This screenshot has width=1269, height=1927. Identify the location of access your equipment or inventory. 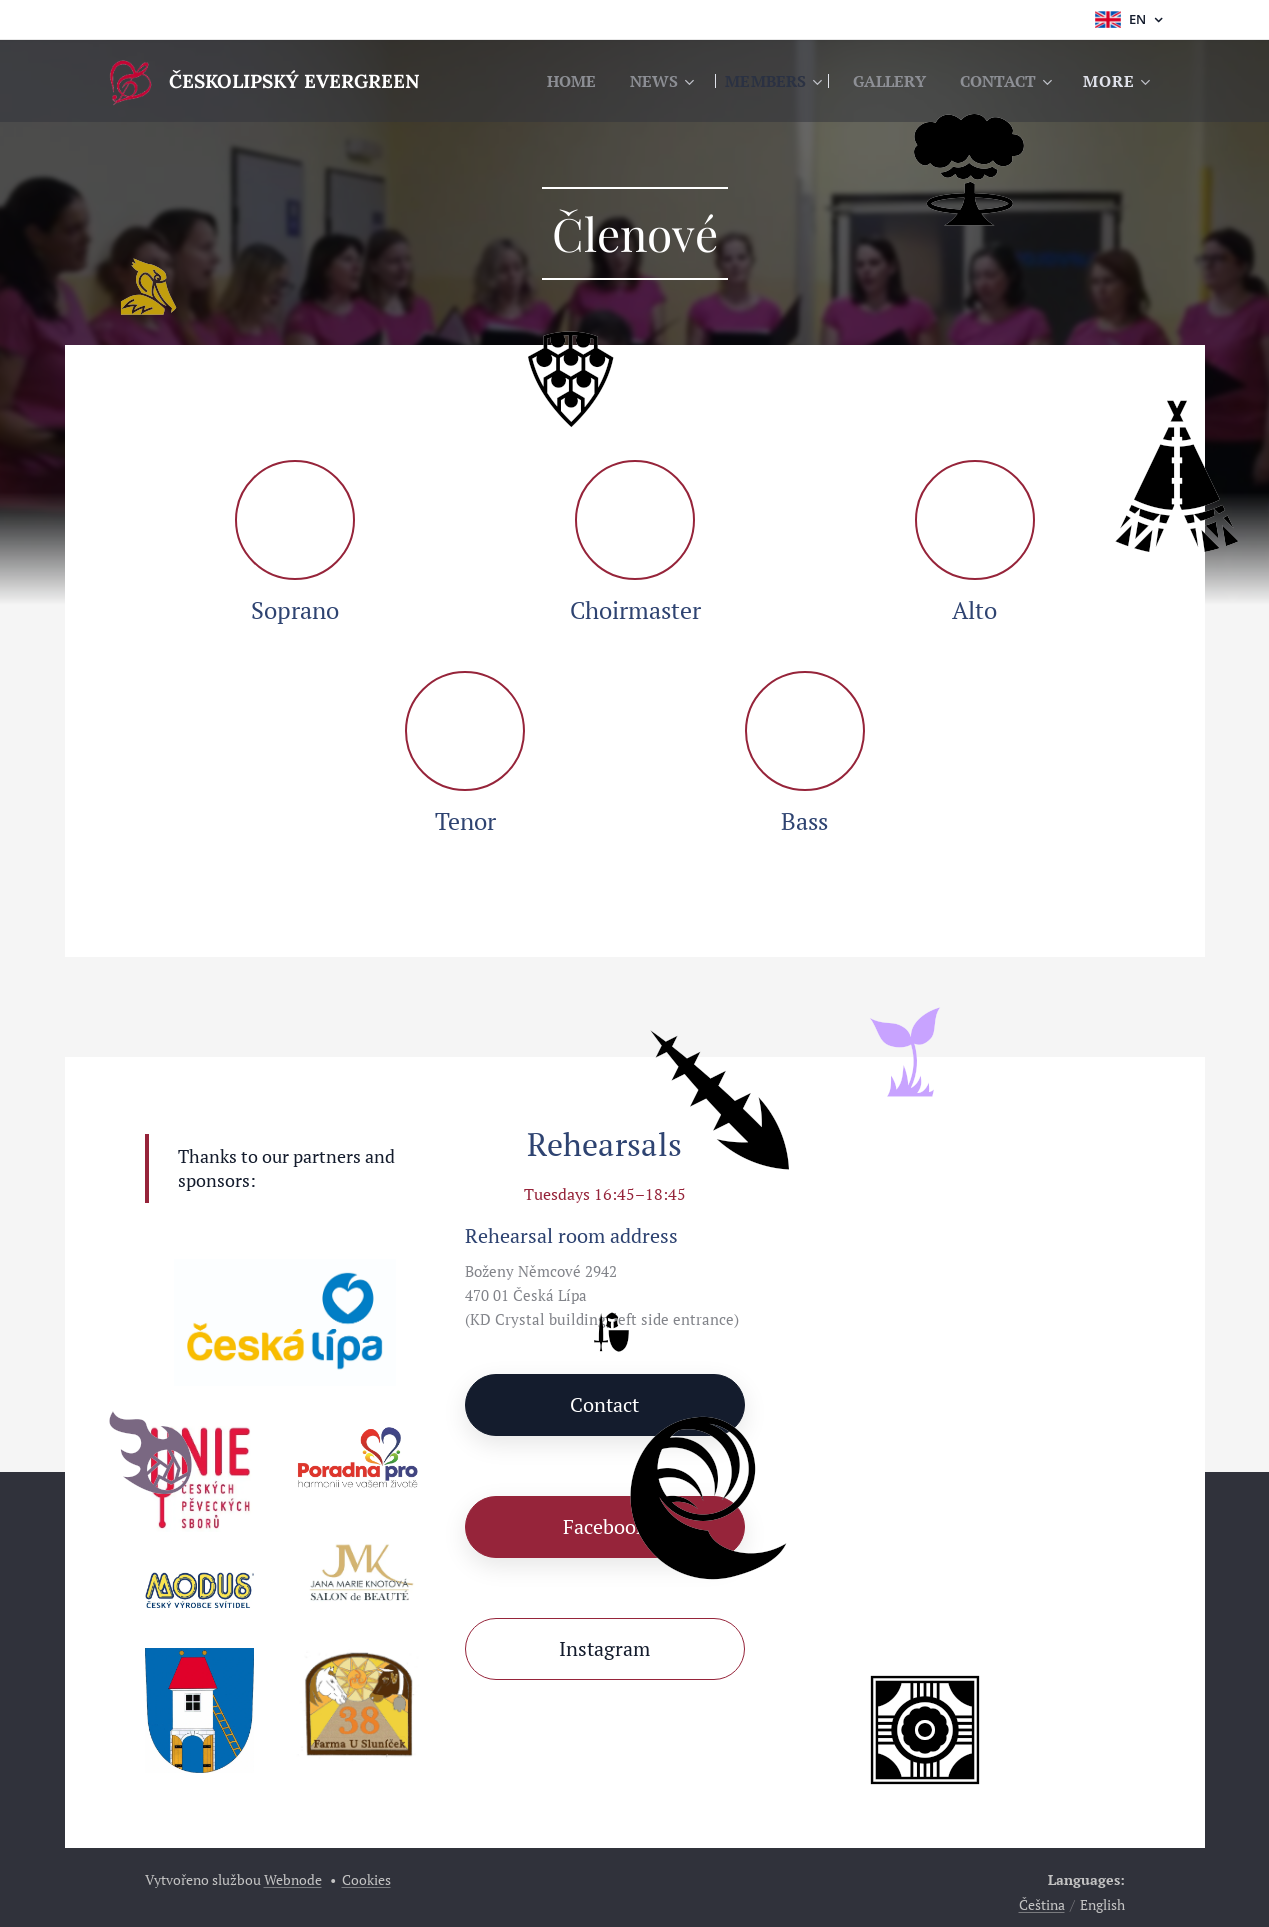
(611, 1332).